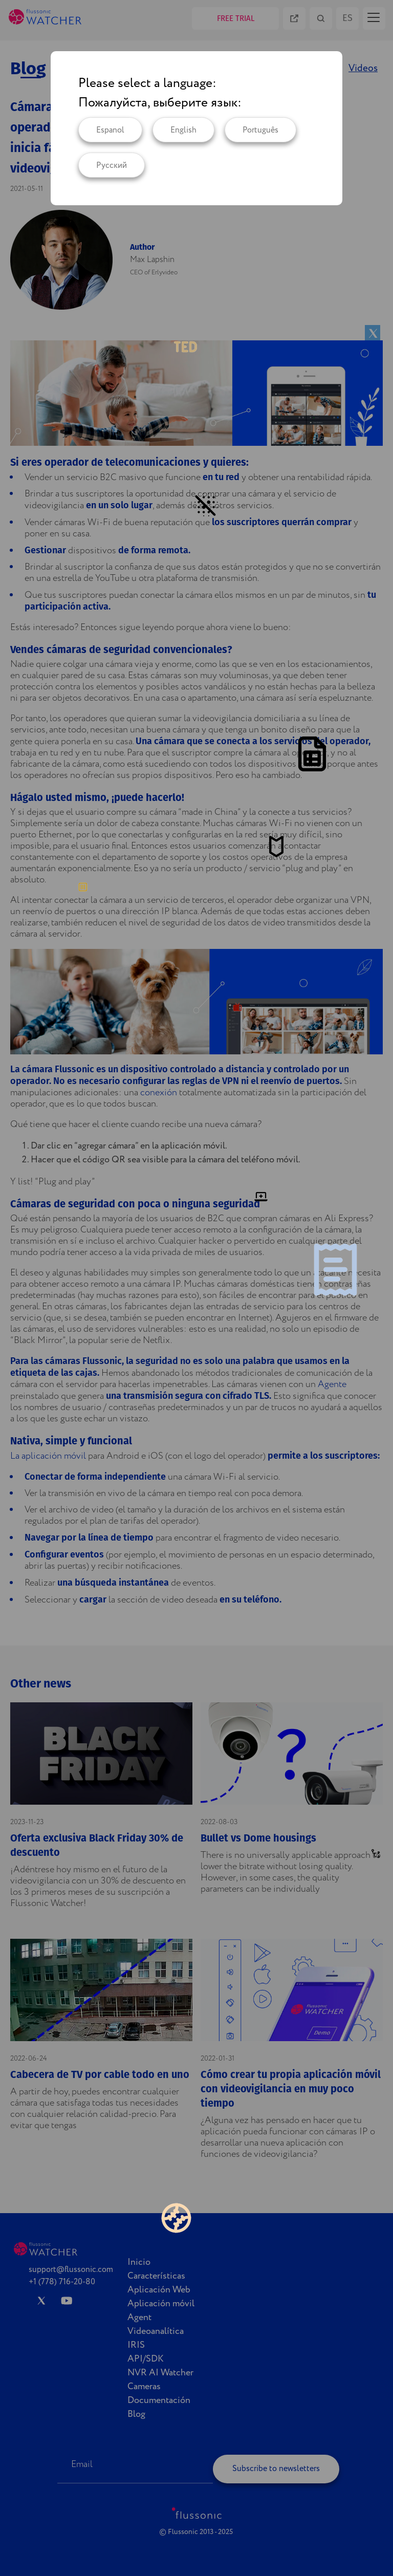 The image size is (393, 2576). What do you see at coordinates (335, 1269) in the screenshot?
I see `view receipt or transaction details` at bounding box center [335, 1269].